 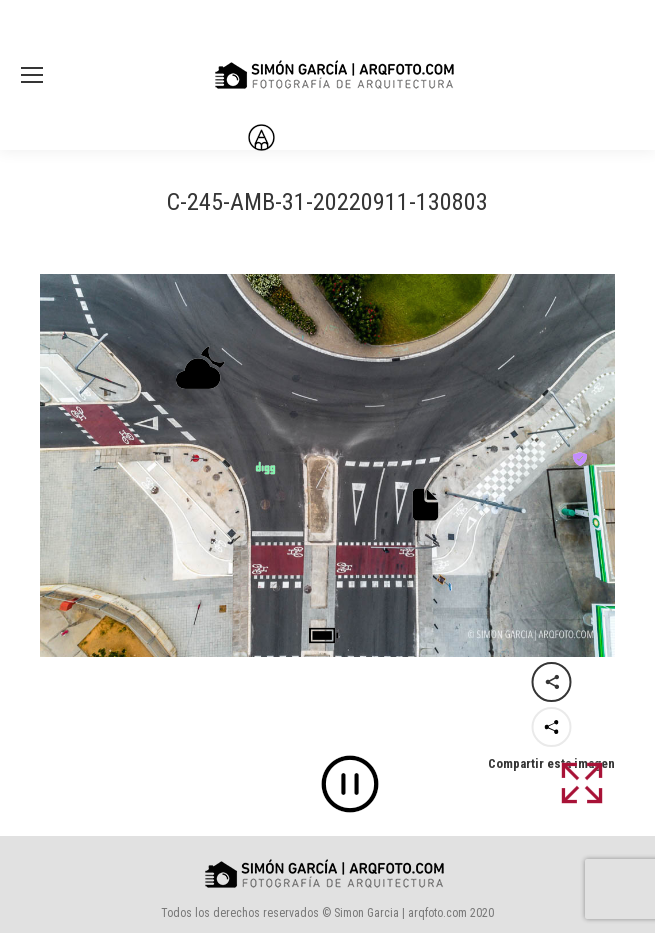 What do you see at coordinates (350, 784) in the screenshot?
I see `pause media playback` at bounding box center [350, 784].